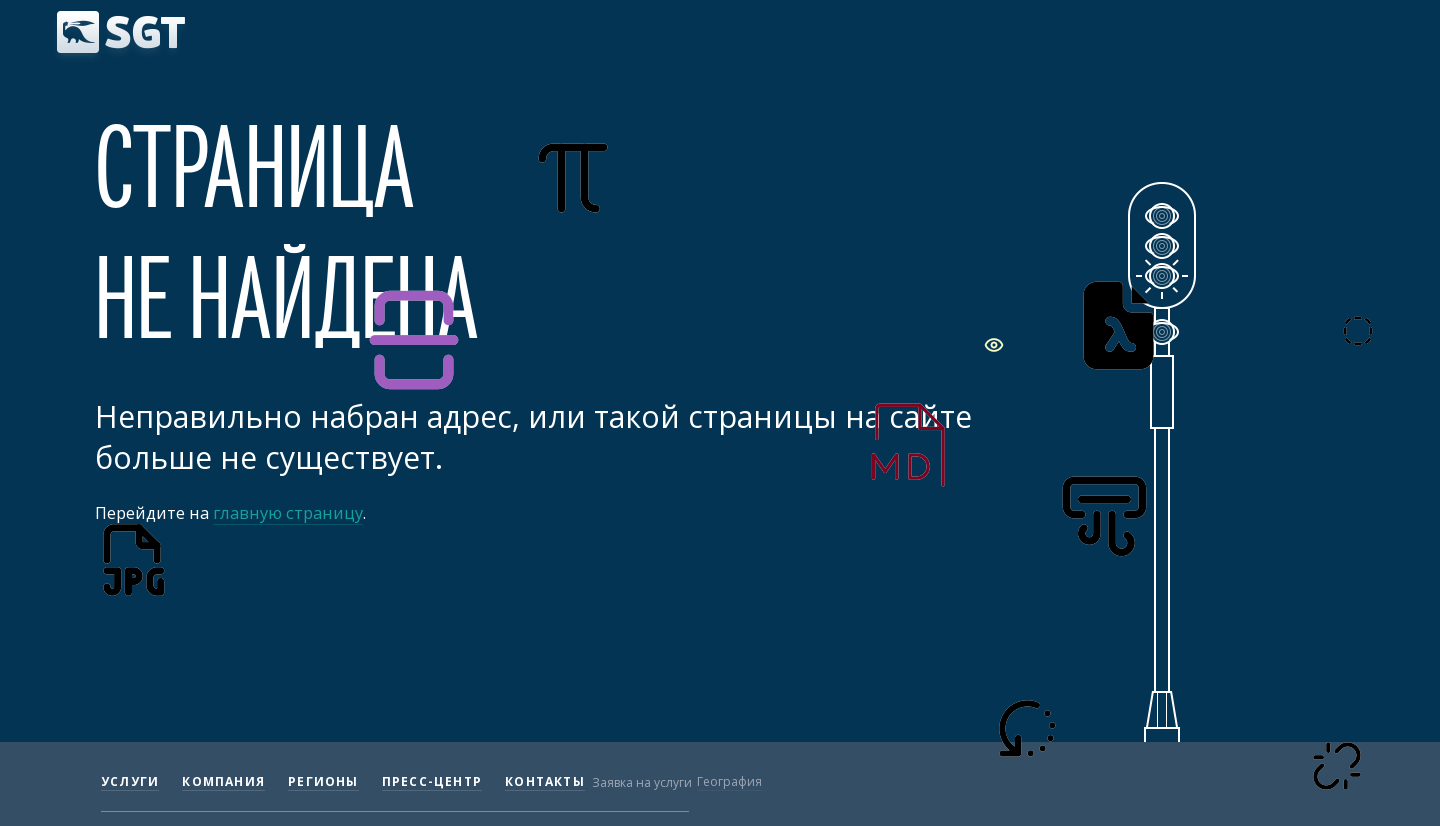 This screenshot has width=1440, height=826. I want to click on split view vertically, so click(414, 340).